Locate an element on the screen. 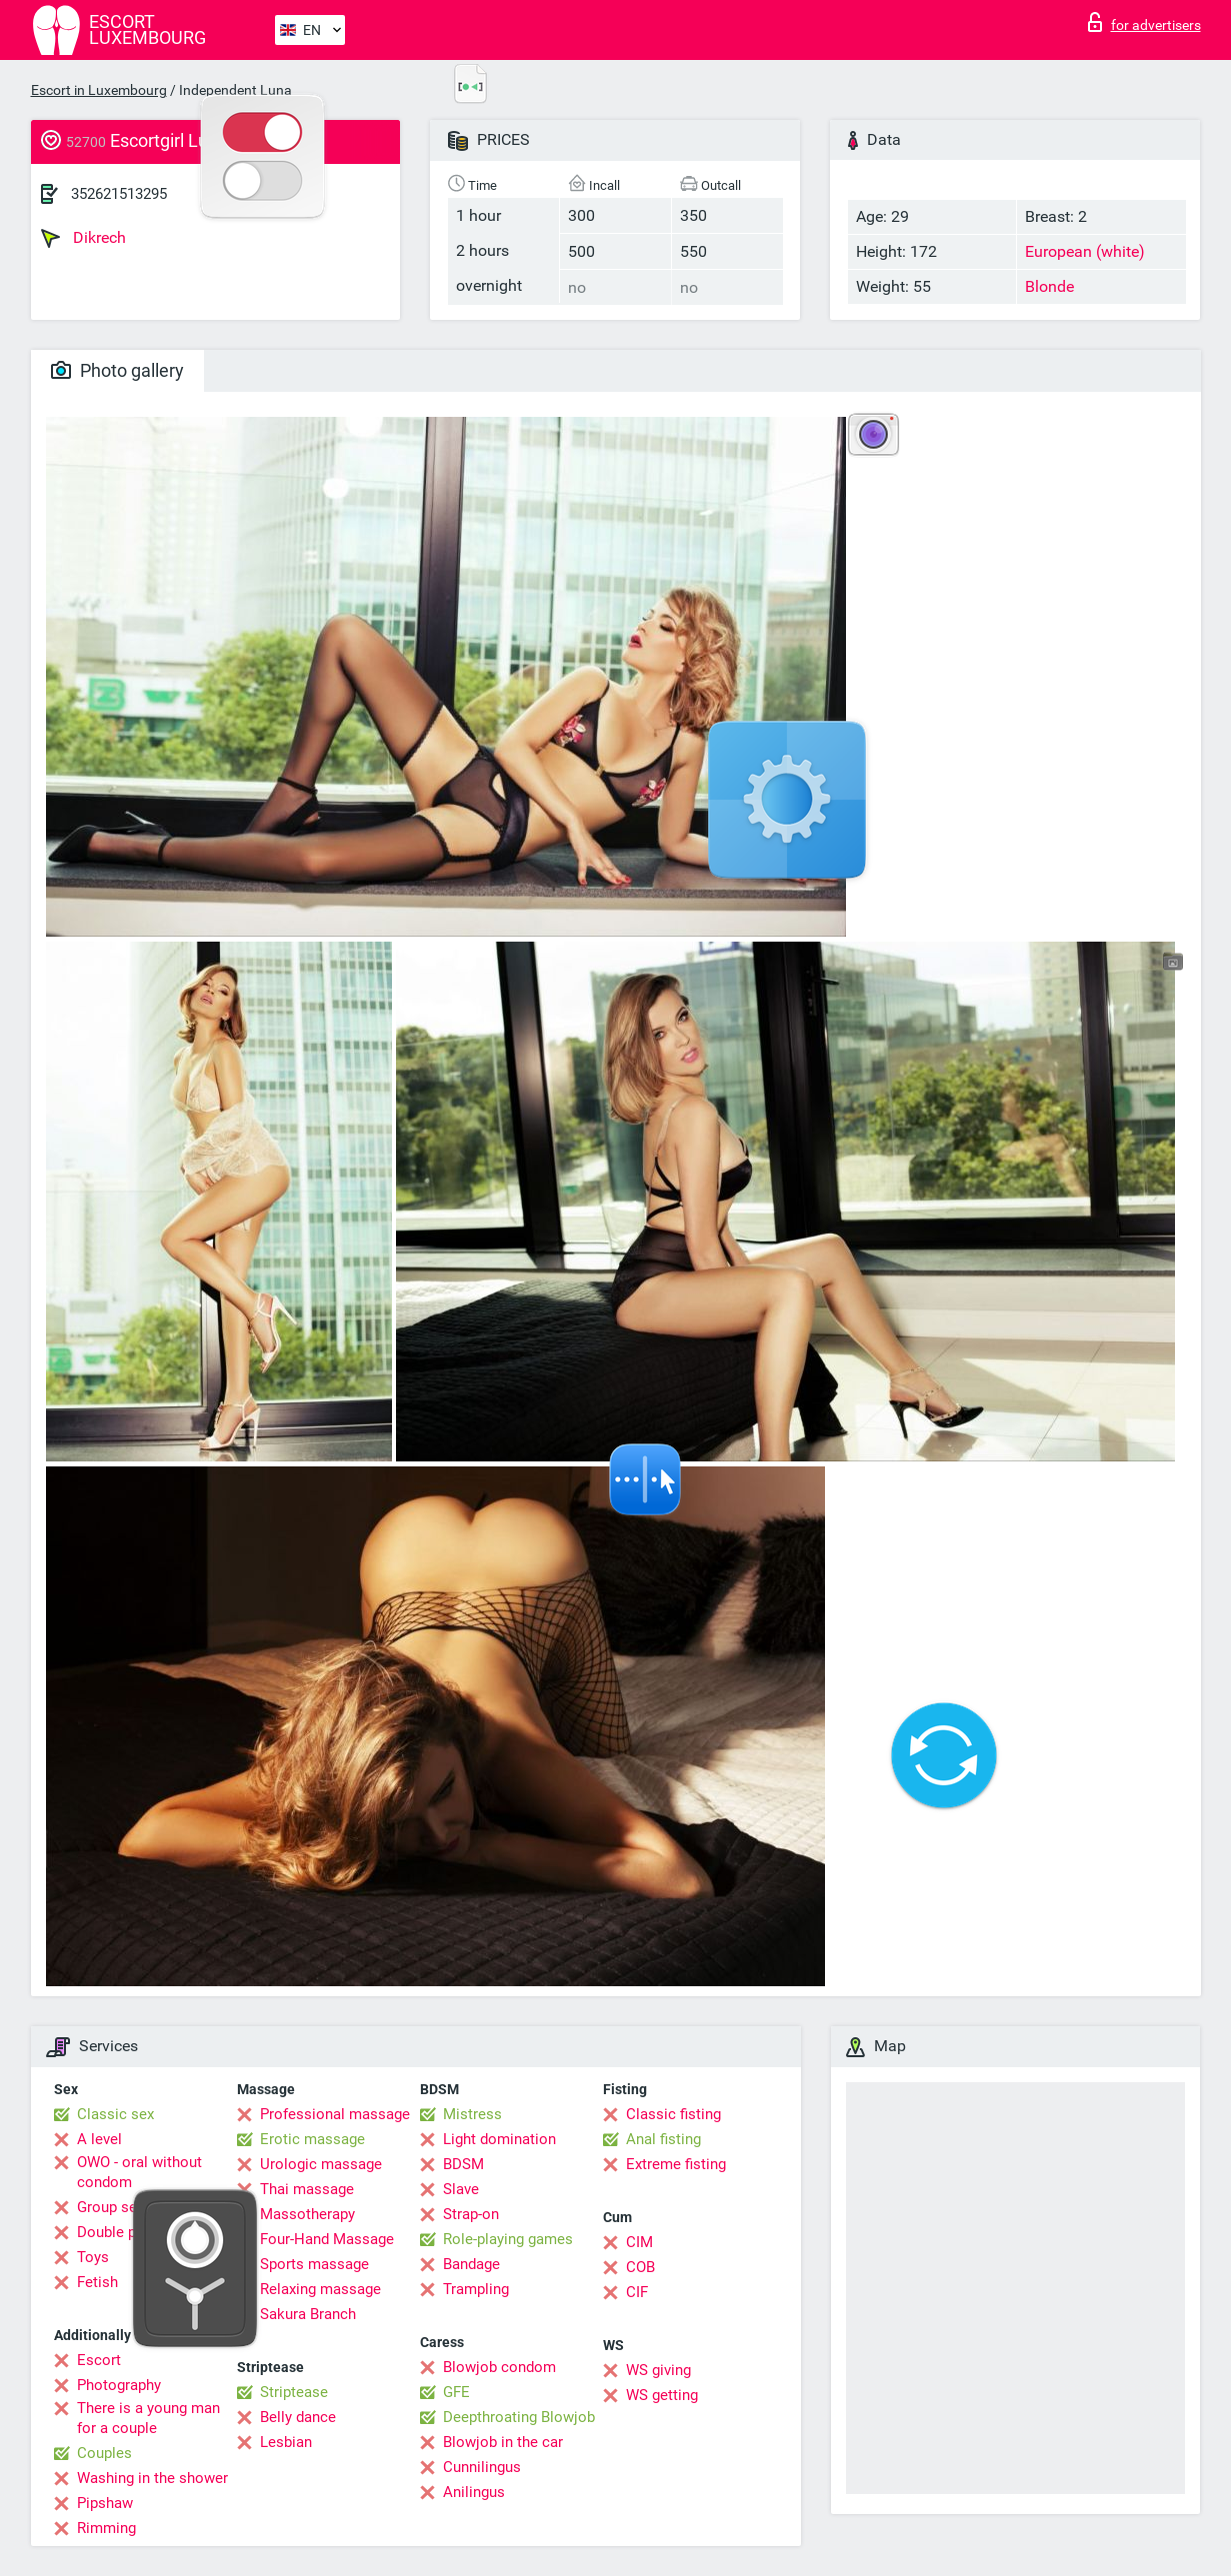 The height and width of the screenshot is (2576, 1231). access system runtime components is located at coordinates (787, 800).